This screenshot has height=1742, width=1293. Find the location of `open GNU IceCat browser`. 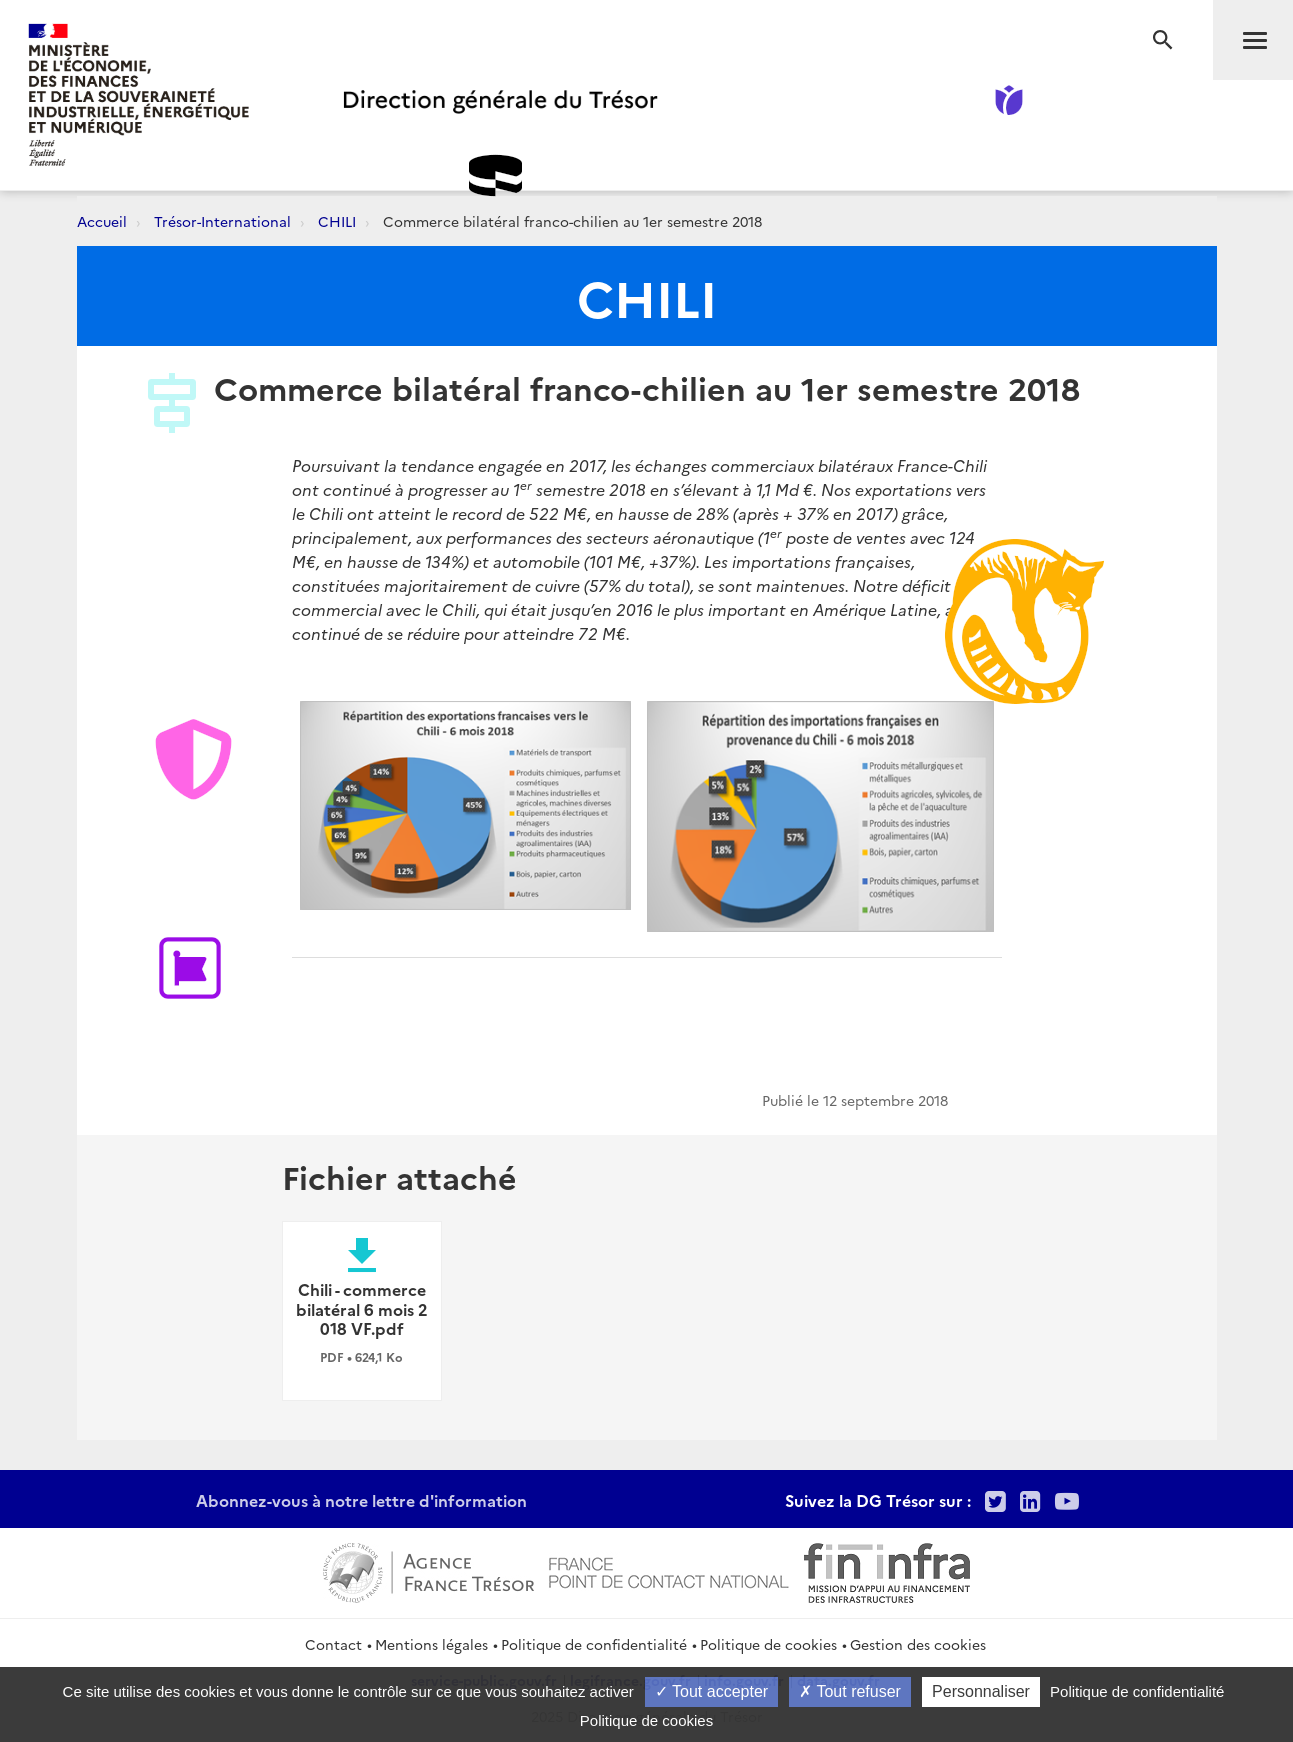

open GNU IceCat browser is located at coordinates (1024, 621).